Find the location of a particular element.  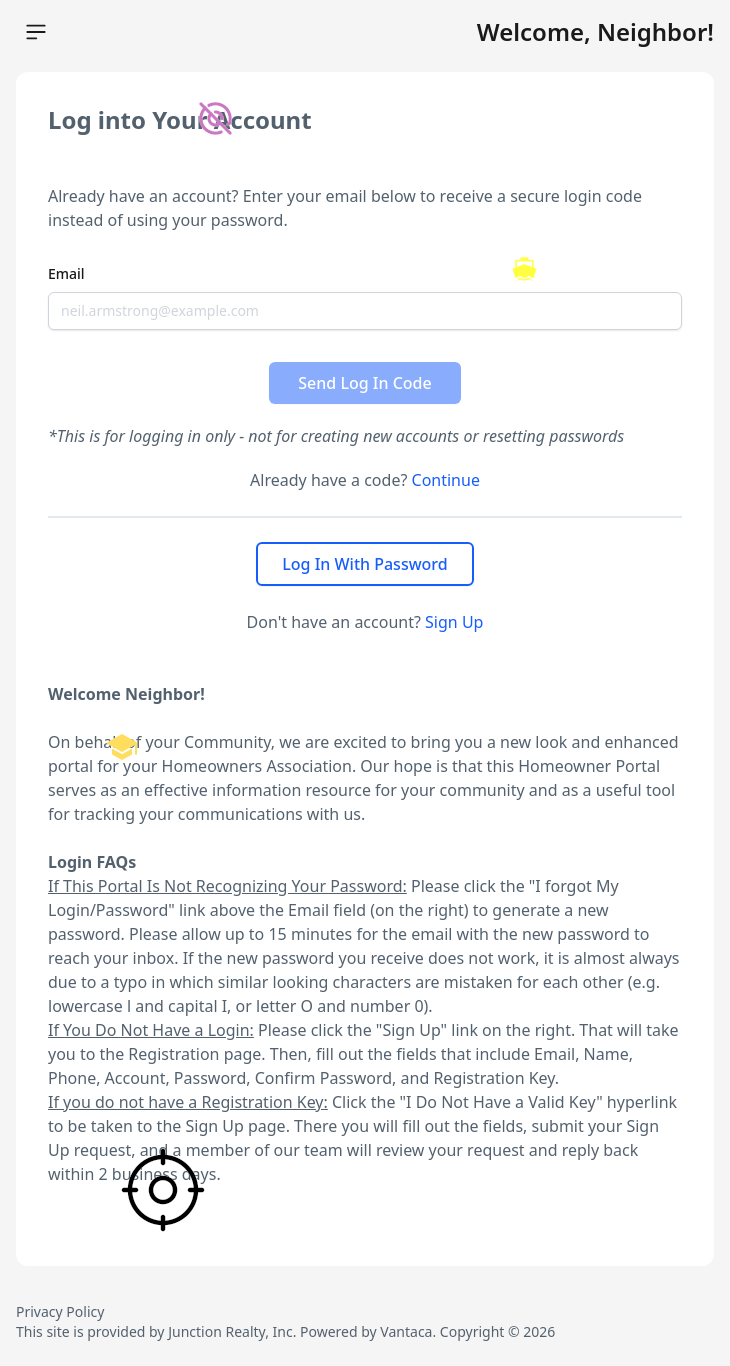

access boat or ferry transportation options is located at coordinates (524, 269).